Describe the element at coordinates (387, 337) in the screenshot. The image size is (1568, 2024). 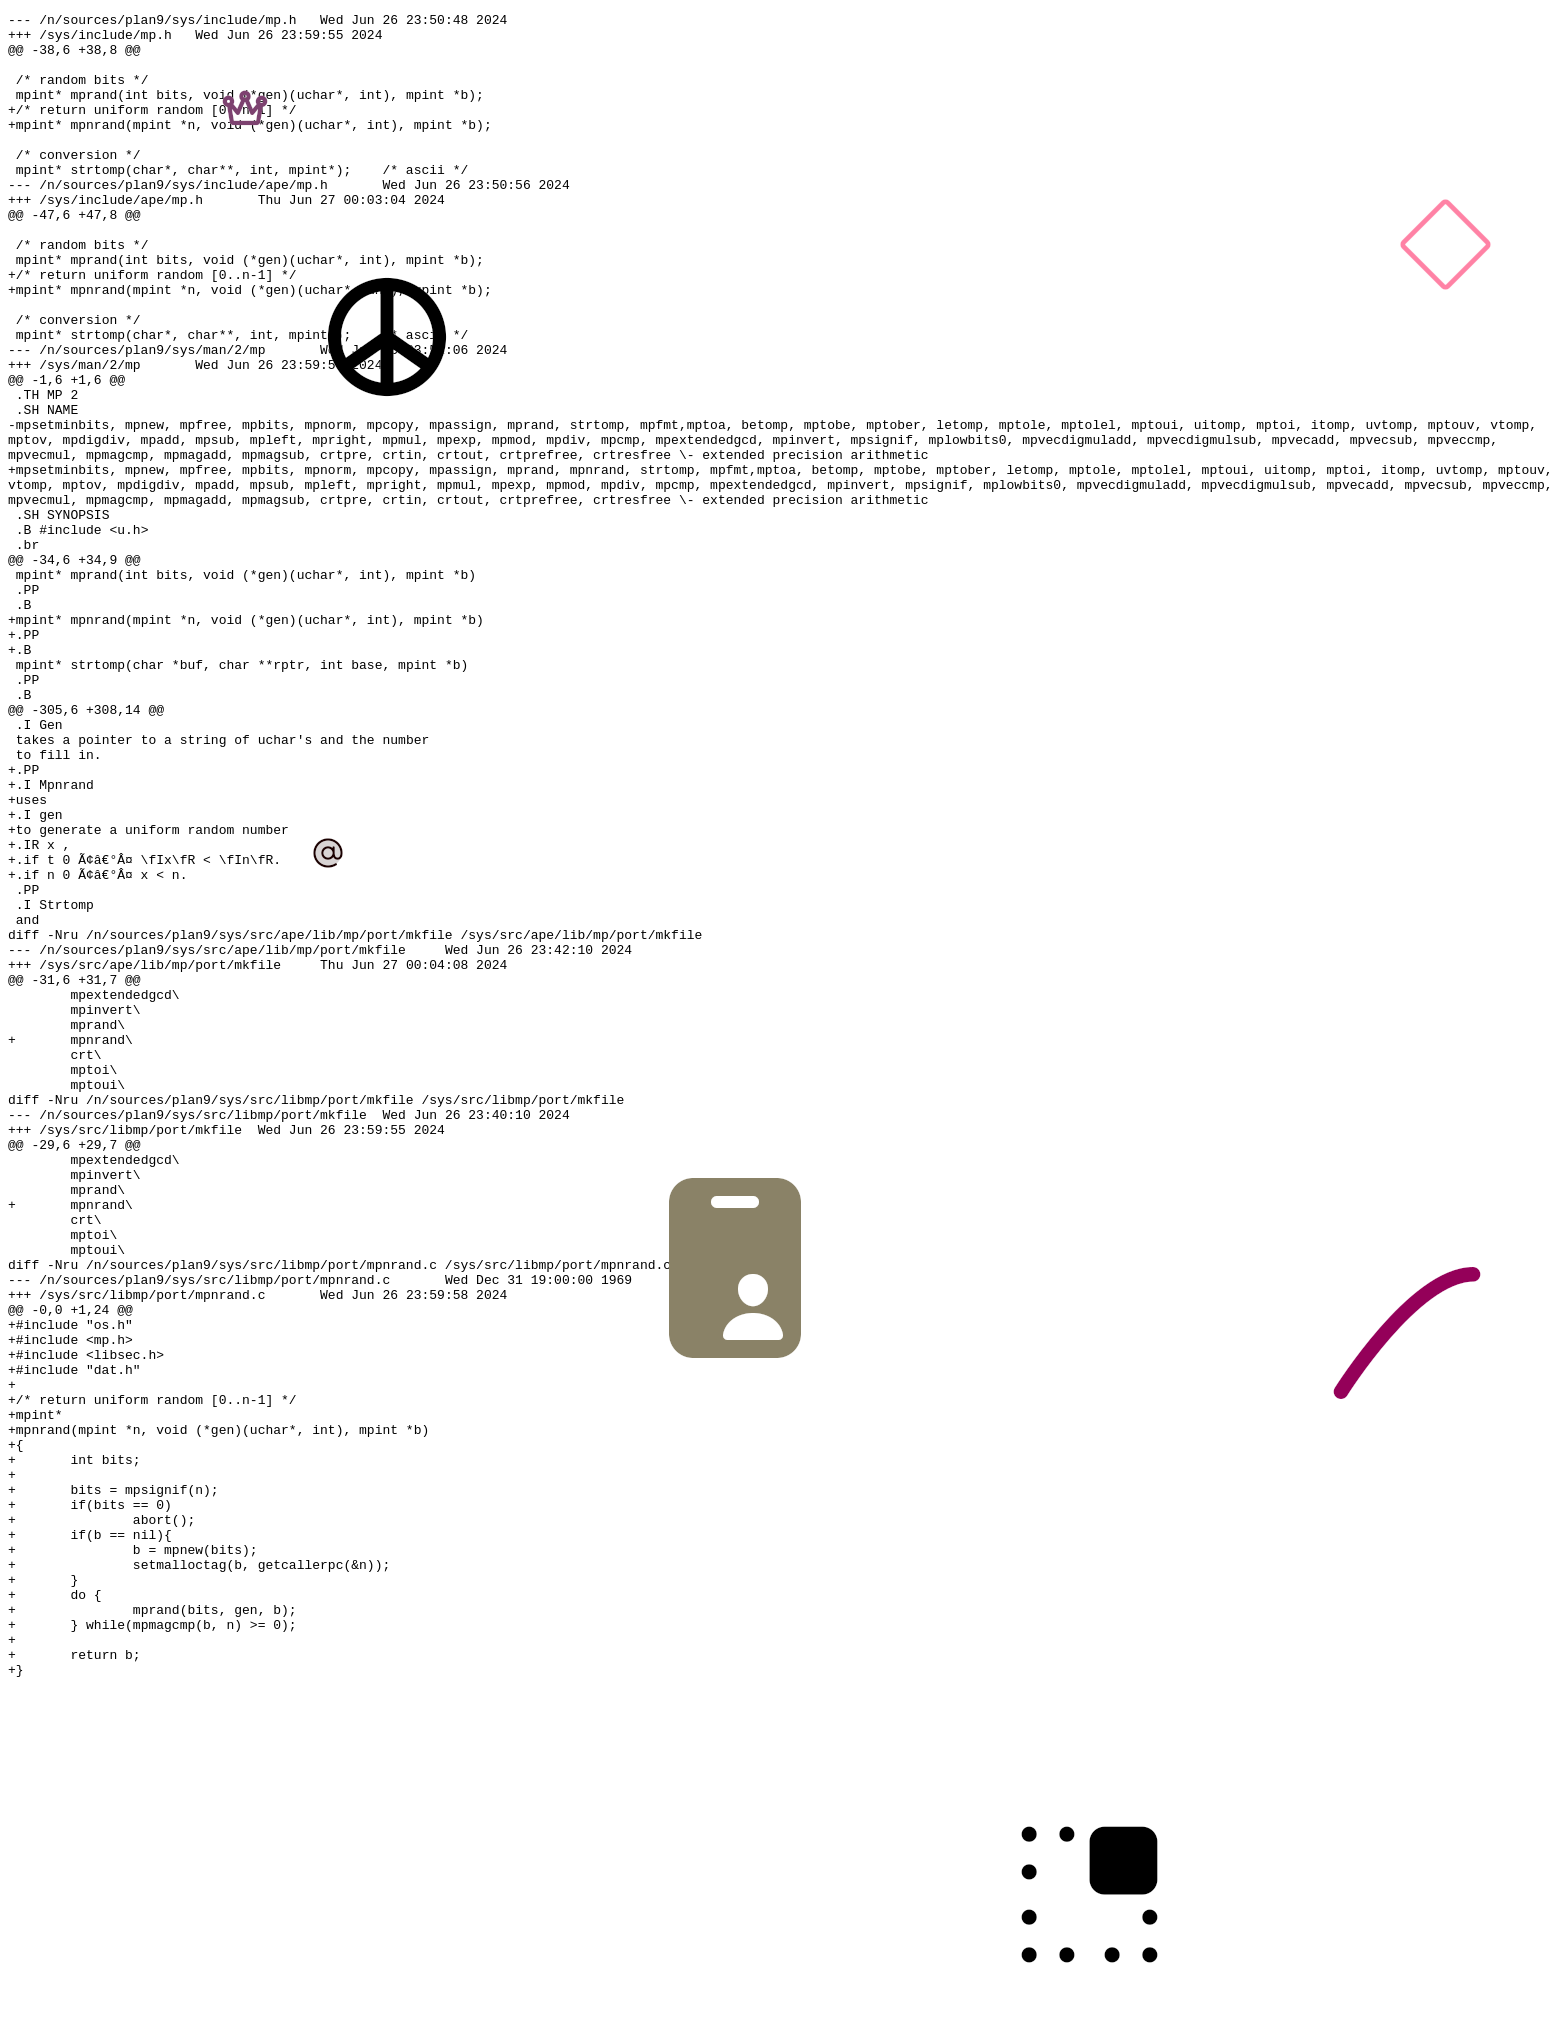
I see `peace or anti-war symbol indicator` at that location.